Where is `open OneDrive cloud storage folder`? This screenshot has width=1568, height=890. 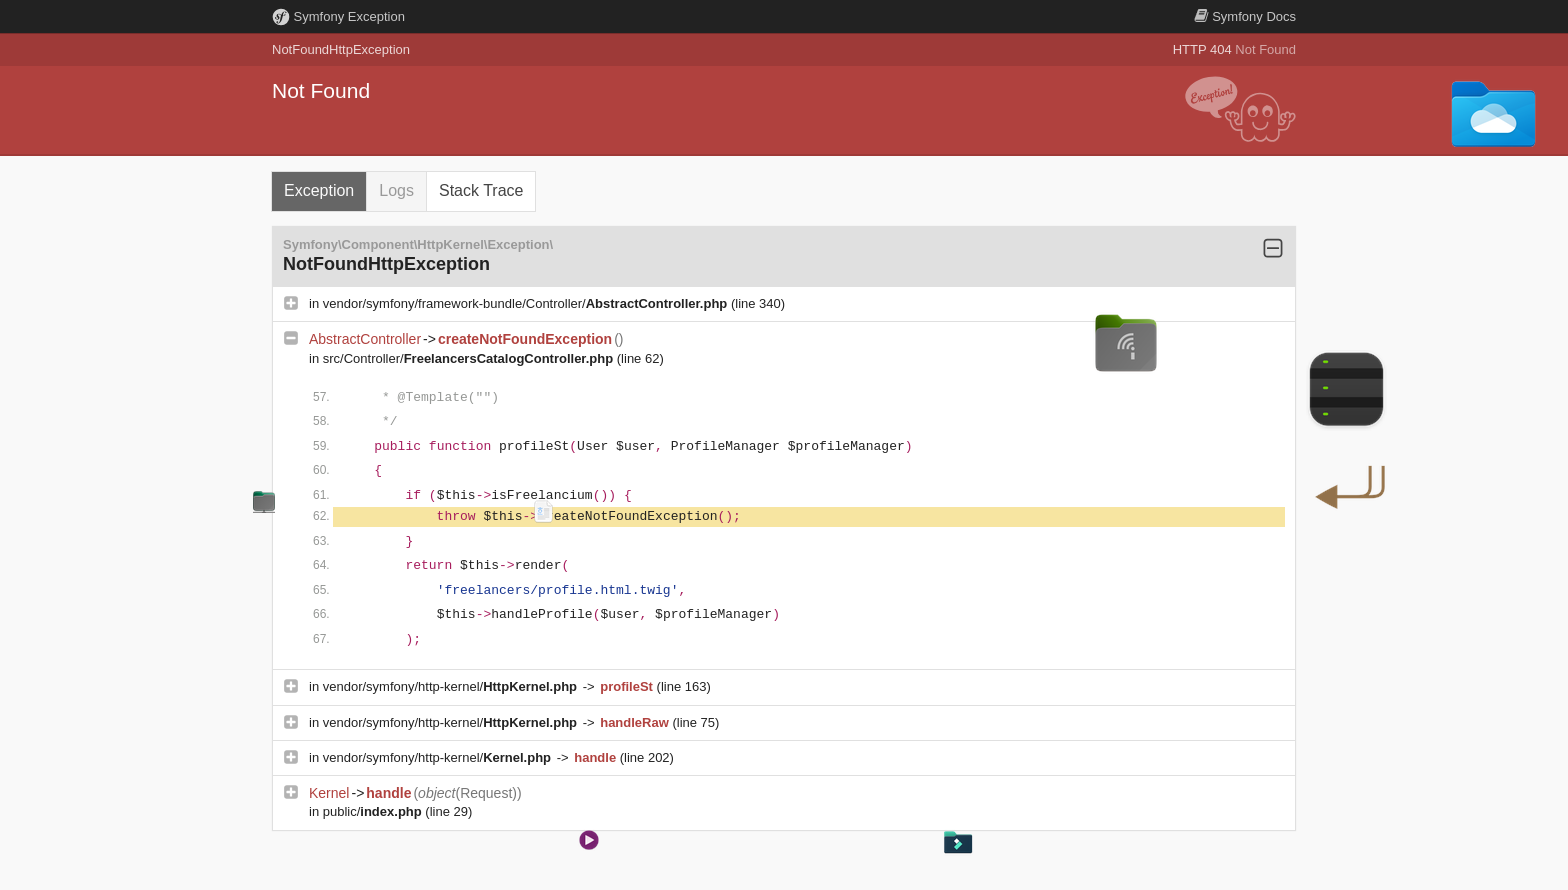 open OneDrive cloud storage folder is located at coordinates (1493, 116).